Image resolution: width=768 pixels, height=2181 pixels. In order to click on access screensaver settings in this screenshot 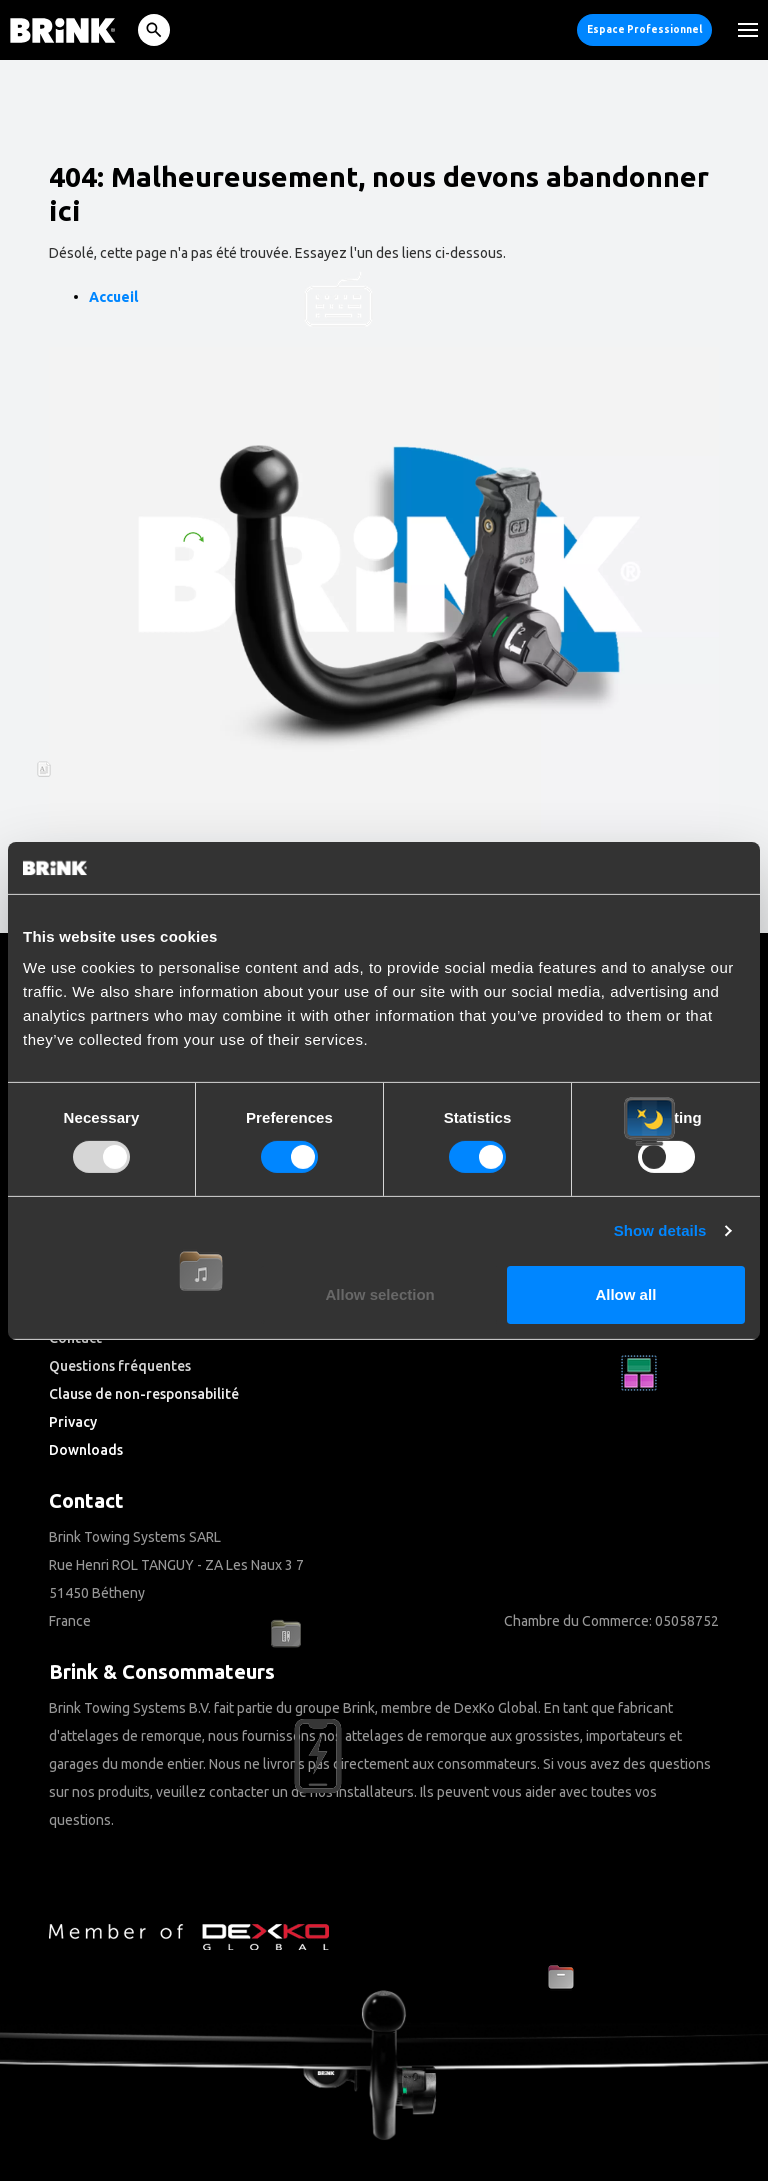, I will do `click(649, 1121)`.